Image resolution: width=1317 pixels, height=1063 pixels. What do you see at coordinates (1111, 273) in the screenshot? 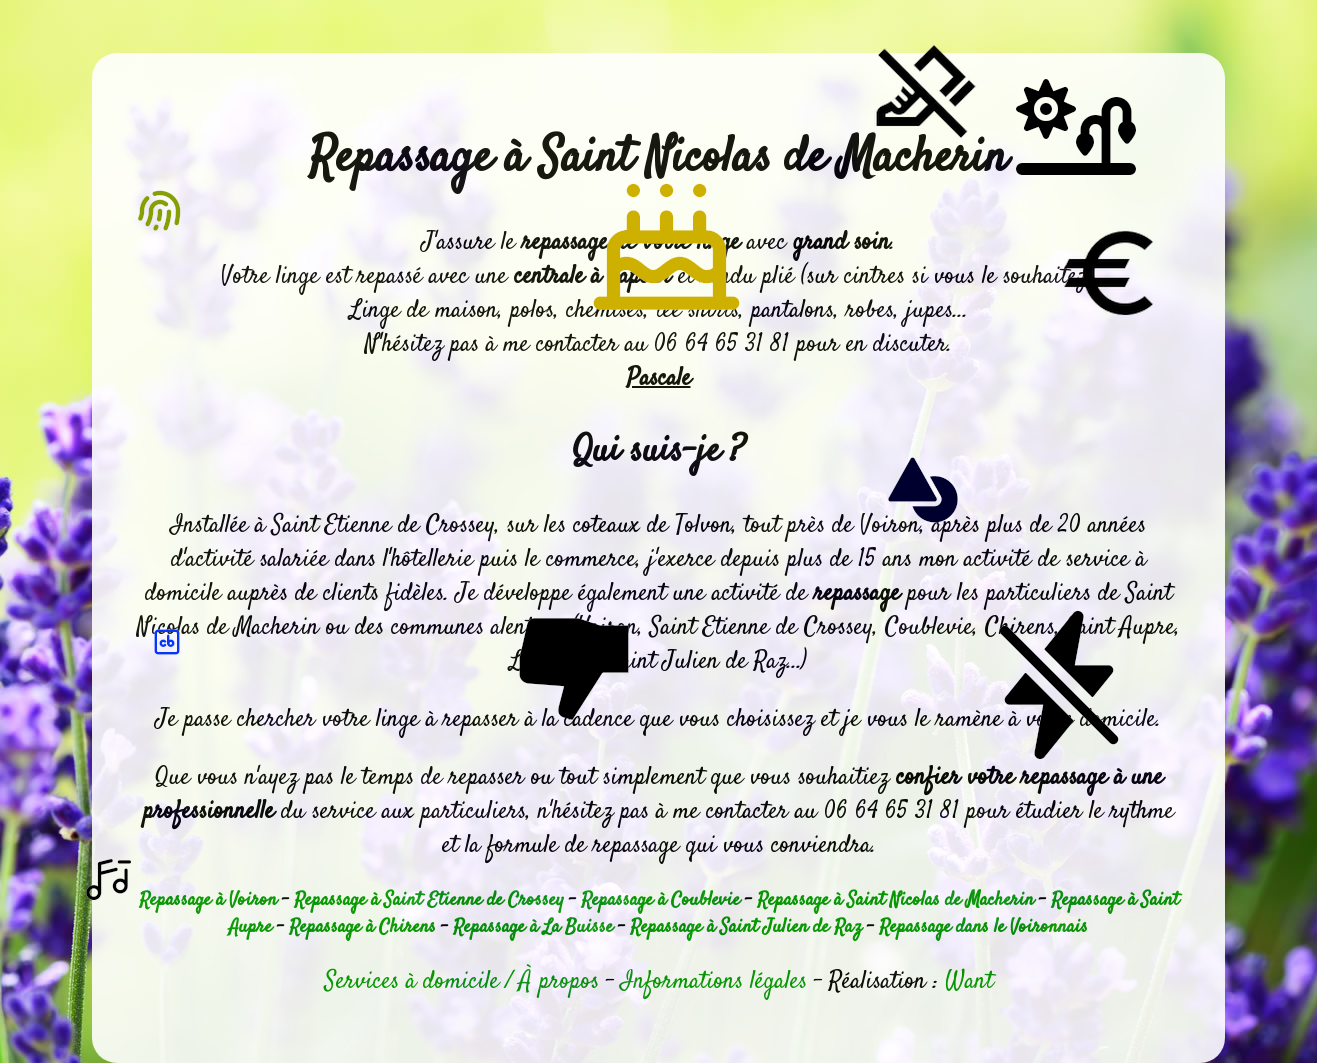
I see `view or manage euro currency settings` at bounding box center [1111, 273].